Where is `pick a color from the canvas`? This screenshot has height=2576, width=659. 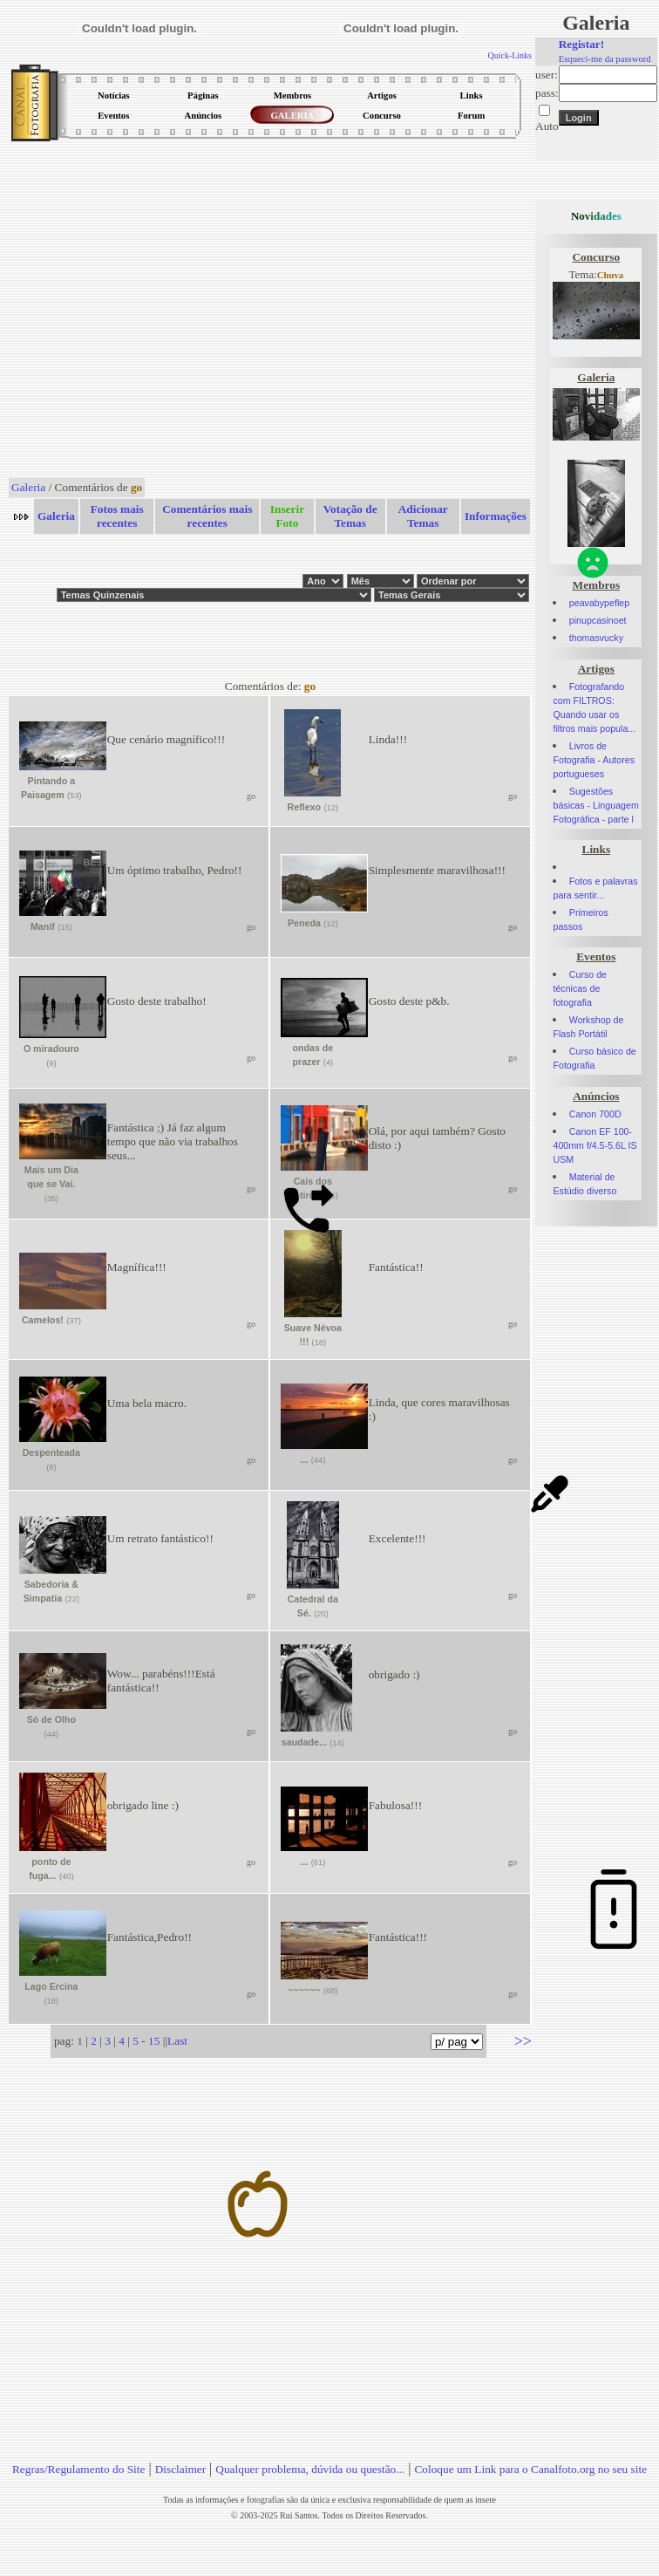 pick a color from the canvas is located at coordinates (549, 1493).